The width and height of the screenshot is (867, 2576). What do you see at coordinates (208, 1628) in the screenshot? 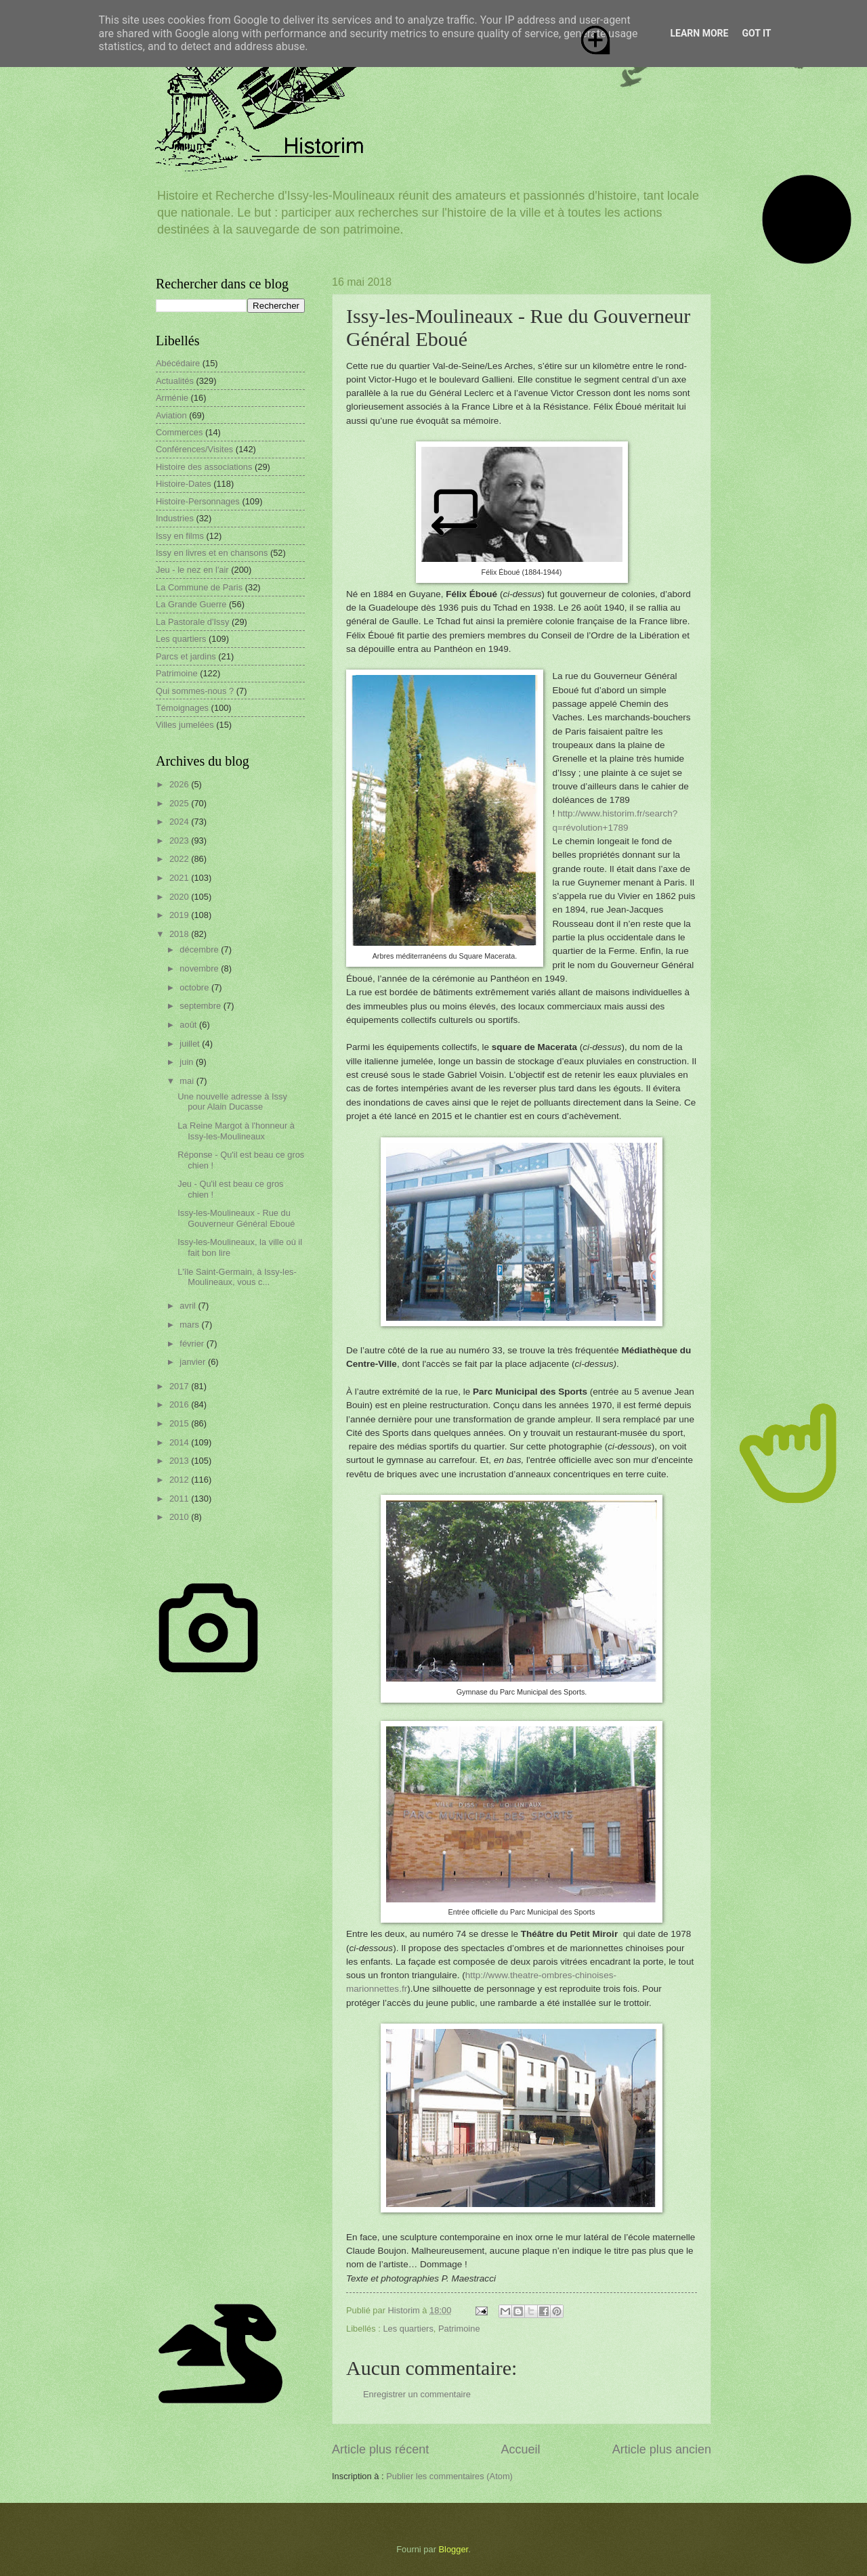
I see `take a photo` at bounding box center [208, 1628].